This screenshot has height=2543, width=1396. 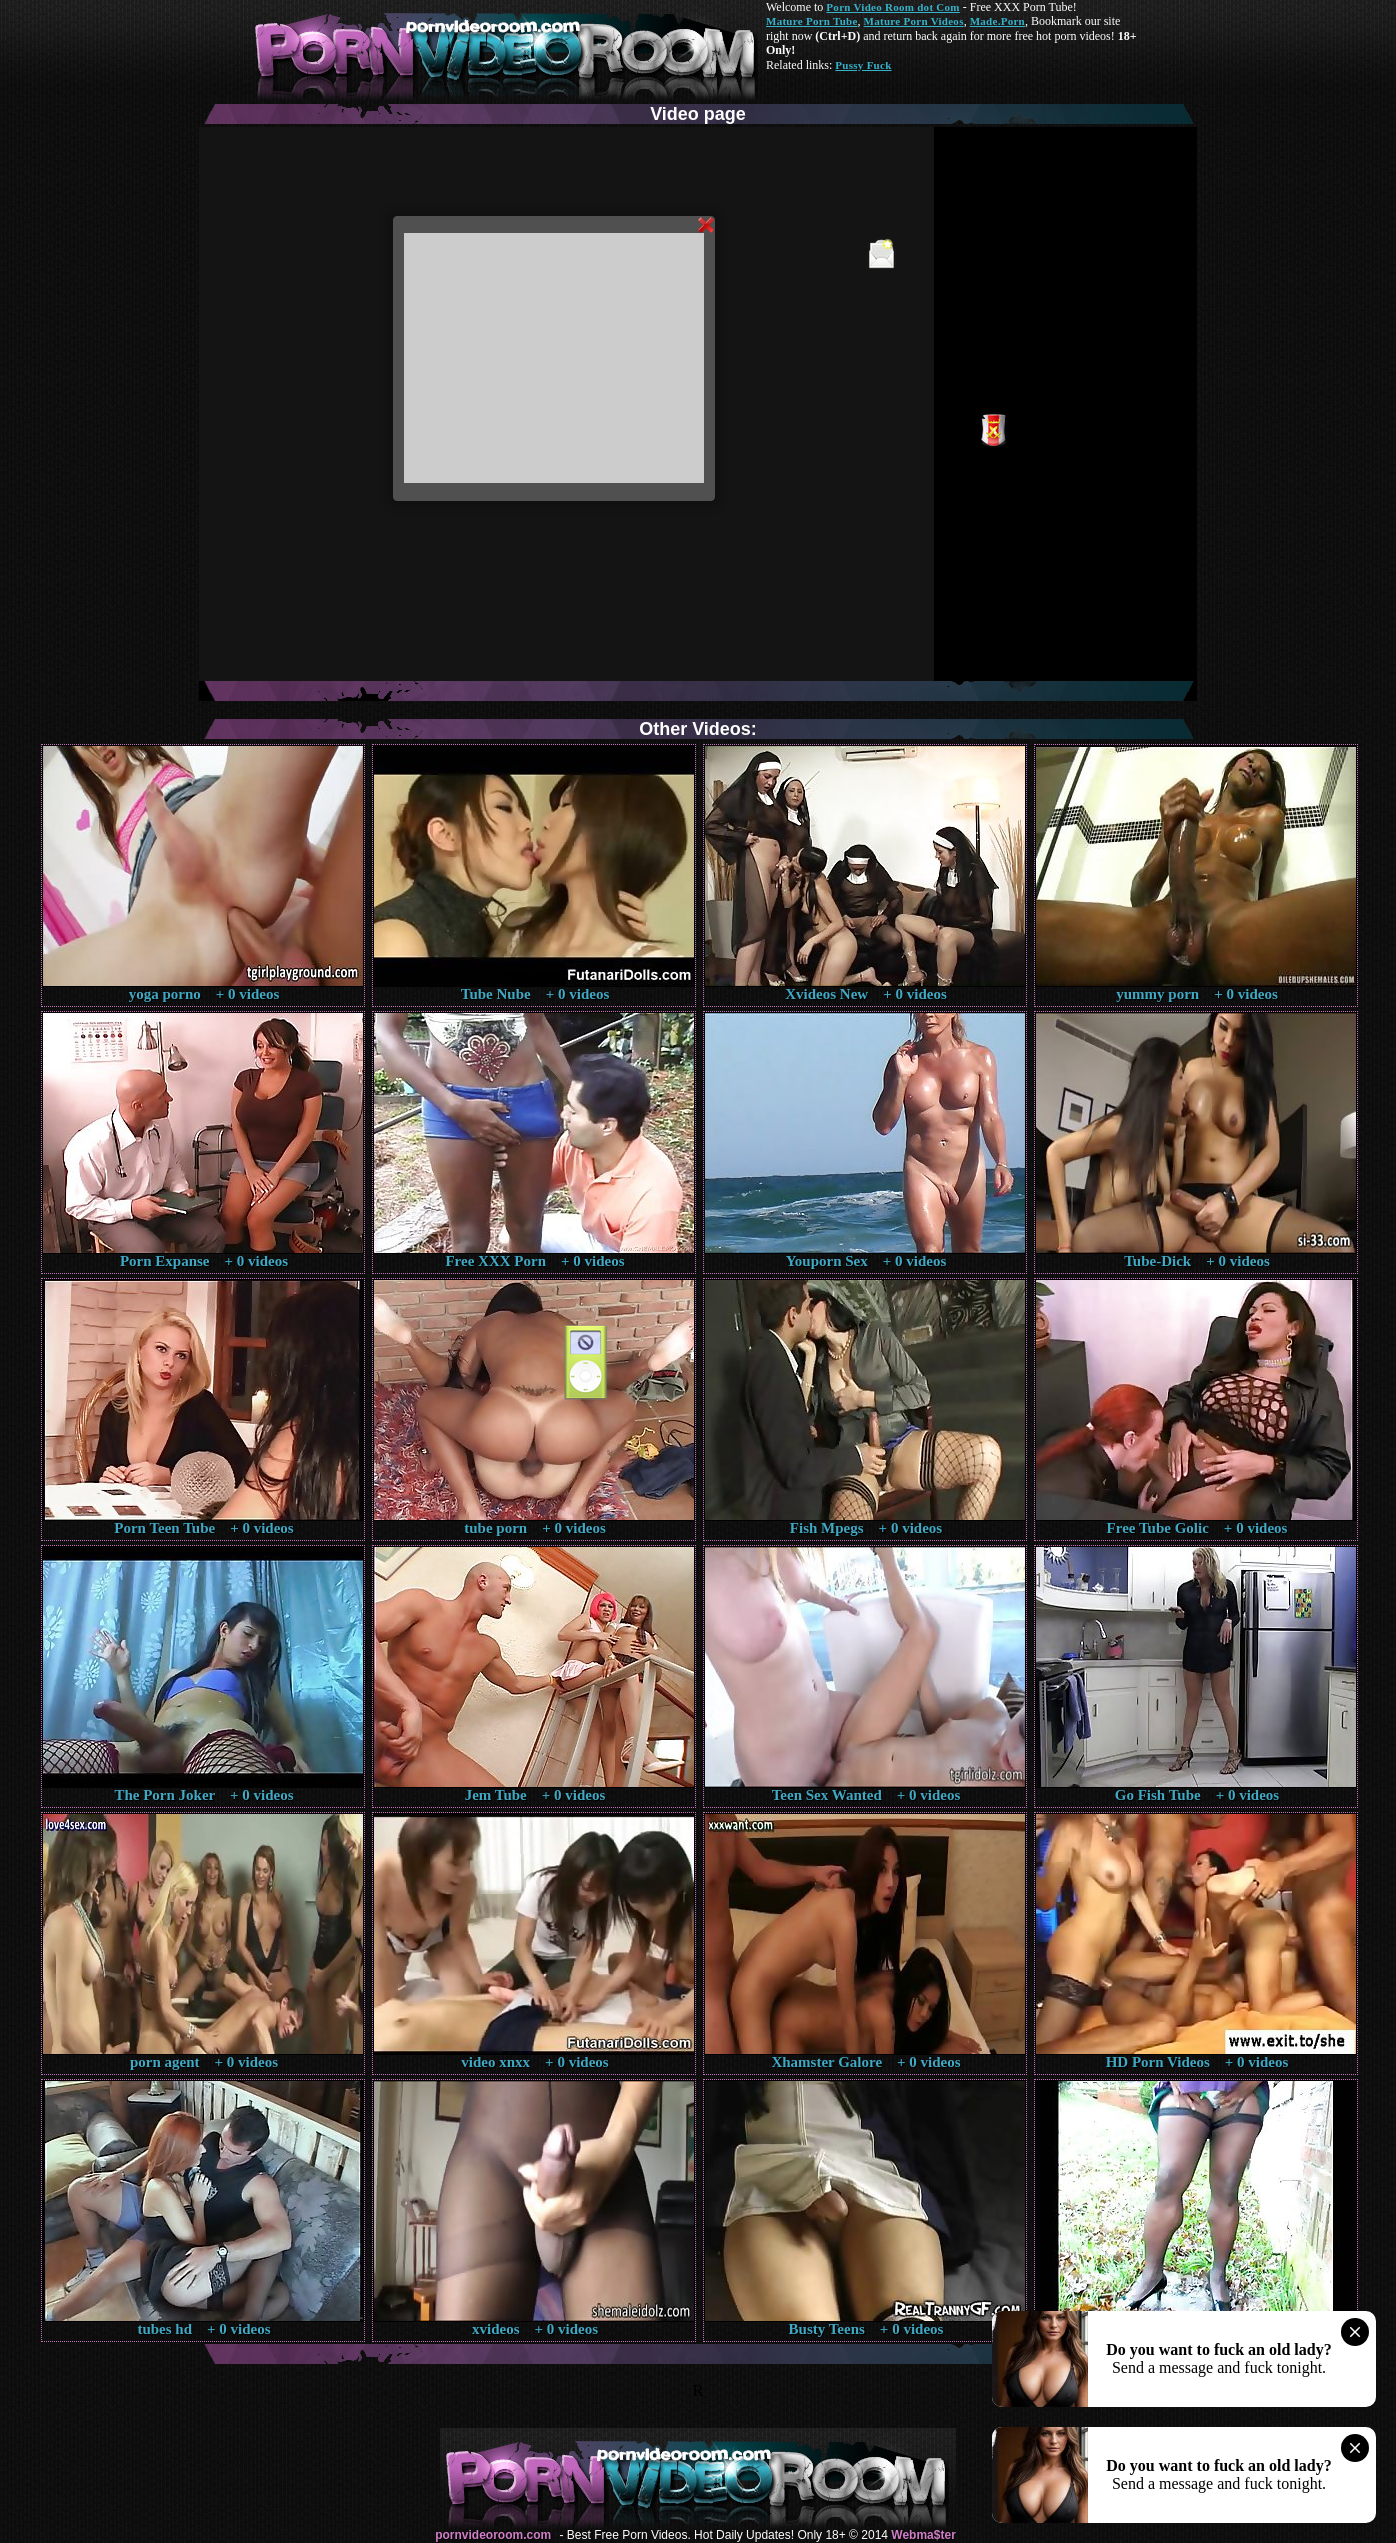 I want to click on compose a new email message, so click(x=881, y=254).